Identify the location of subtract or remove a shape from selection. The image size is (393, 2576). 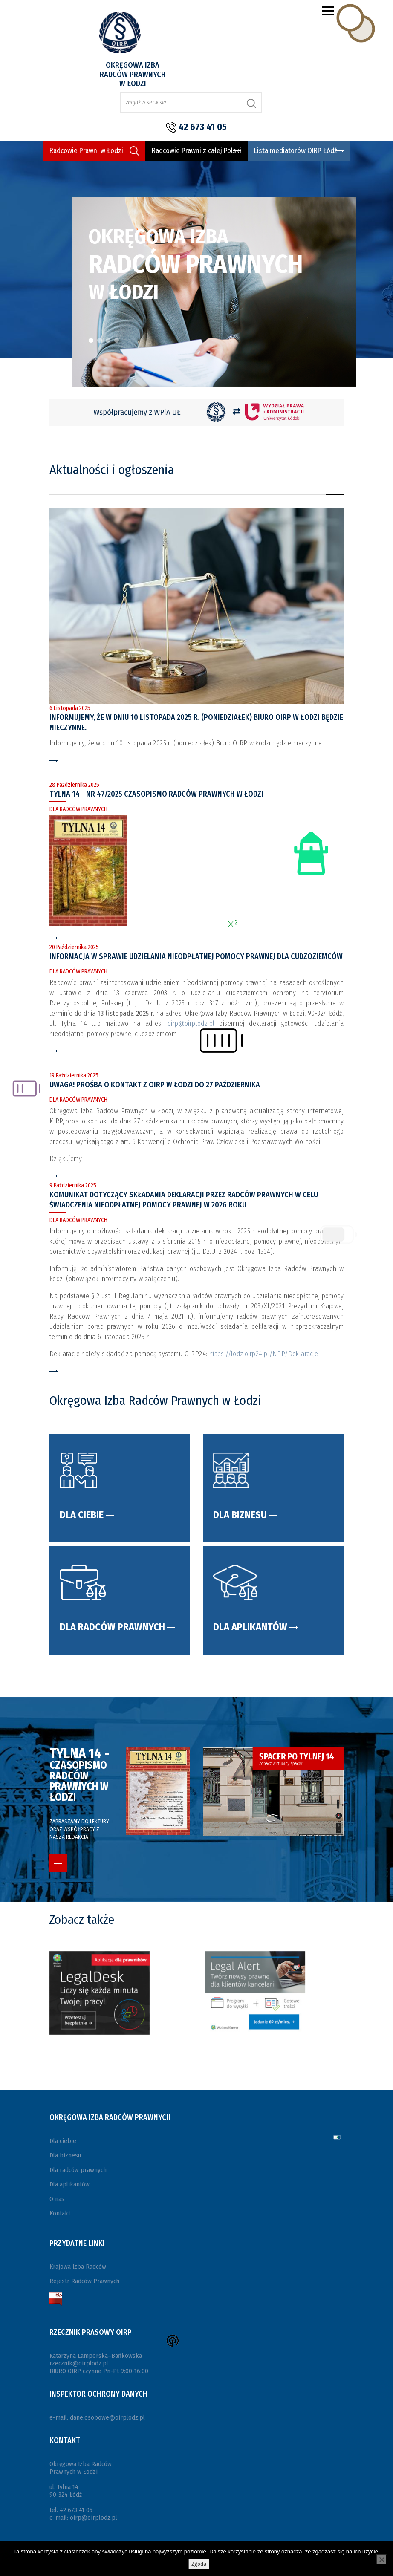
(355, 23).